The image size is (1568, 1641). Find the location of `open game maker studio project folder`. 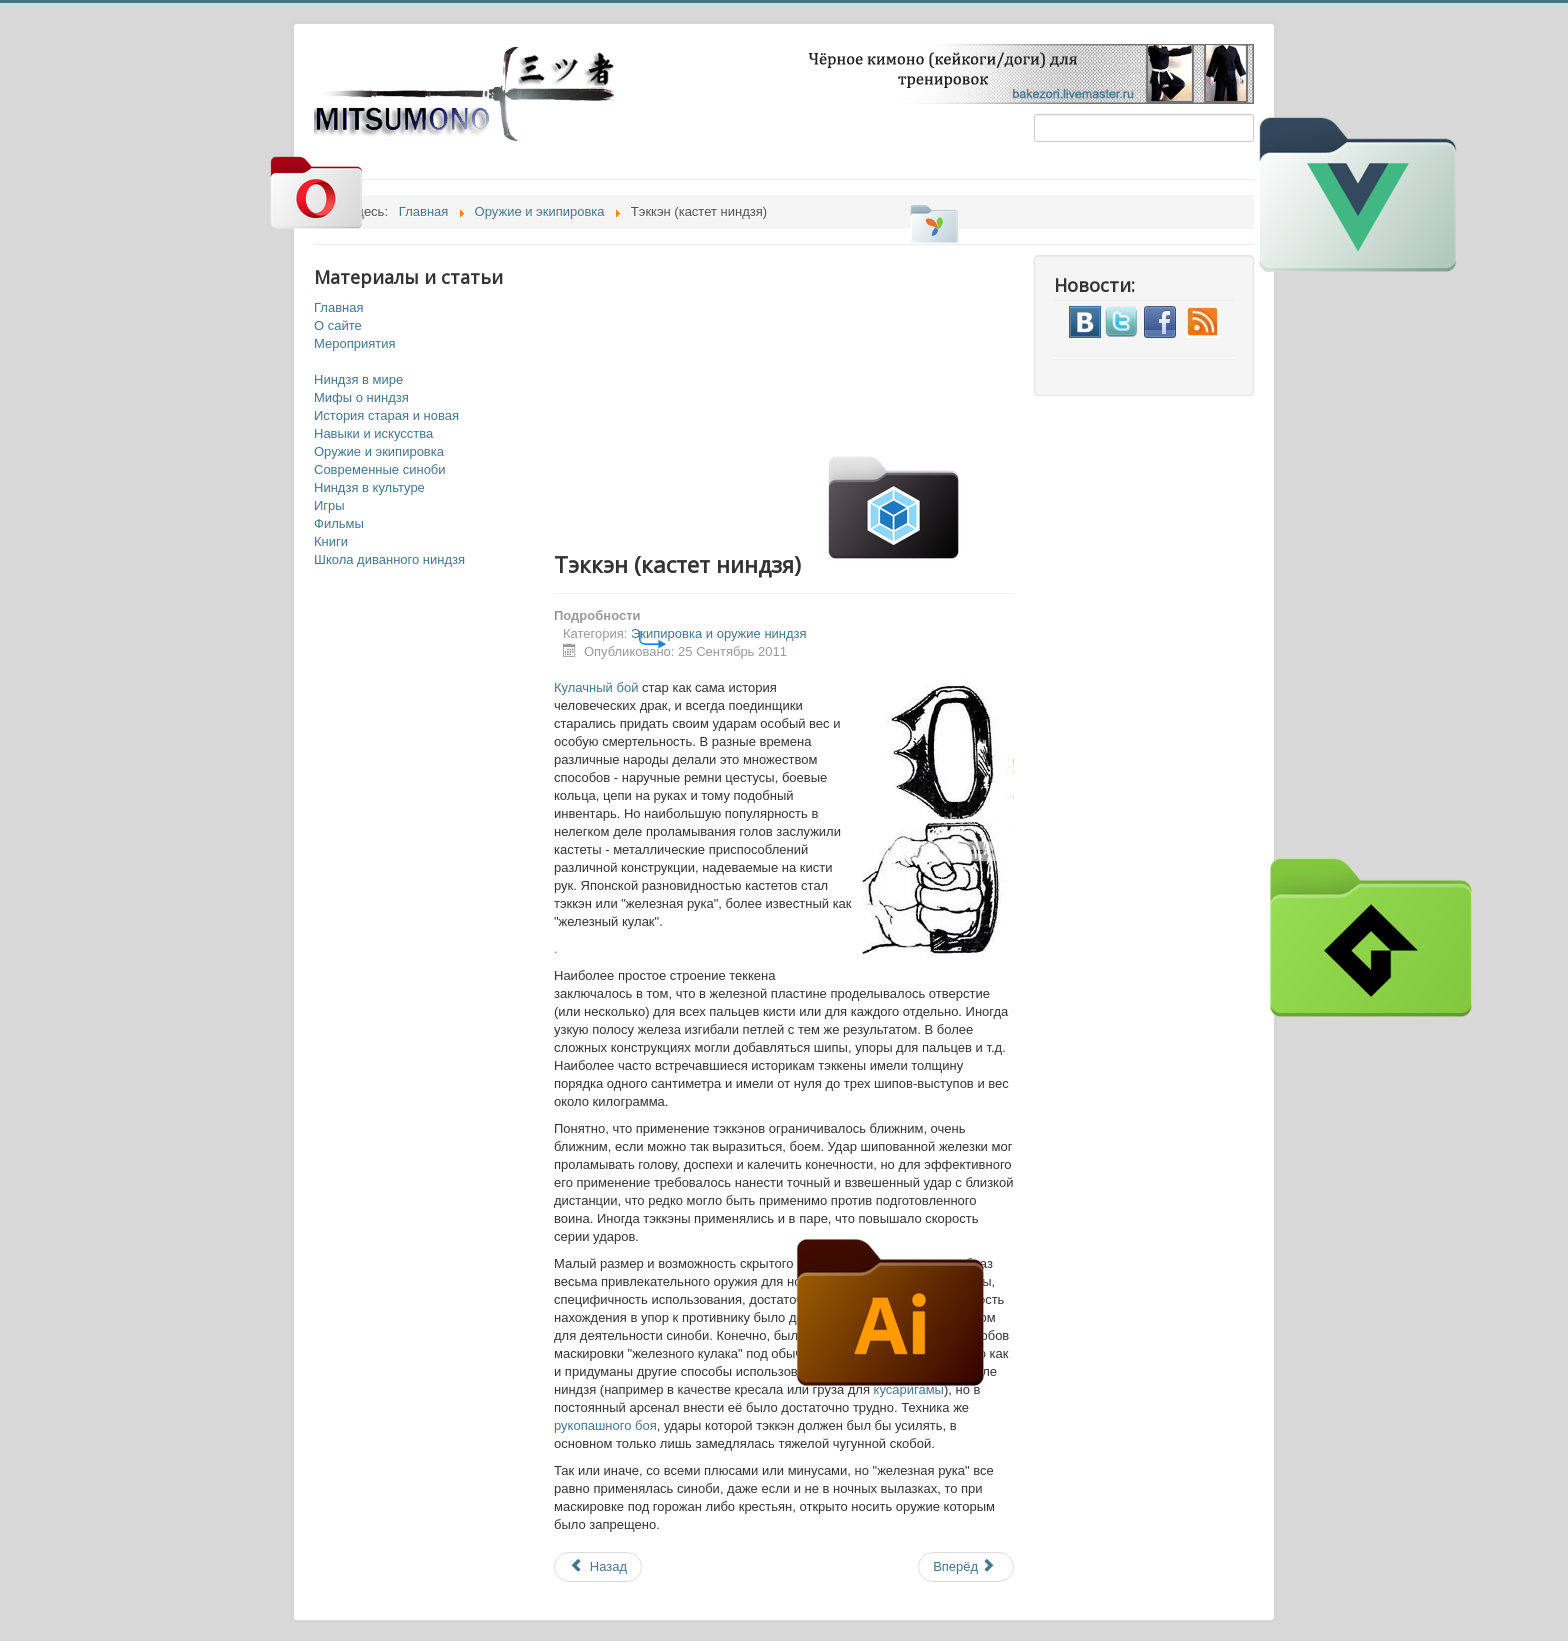

open game maker studio project folder is located at coordinates (1370, 943).